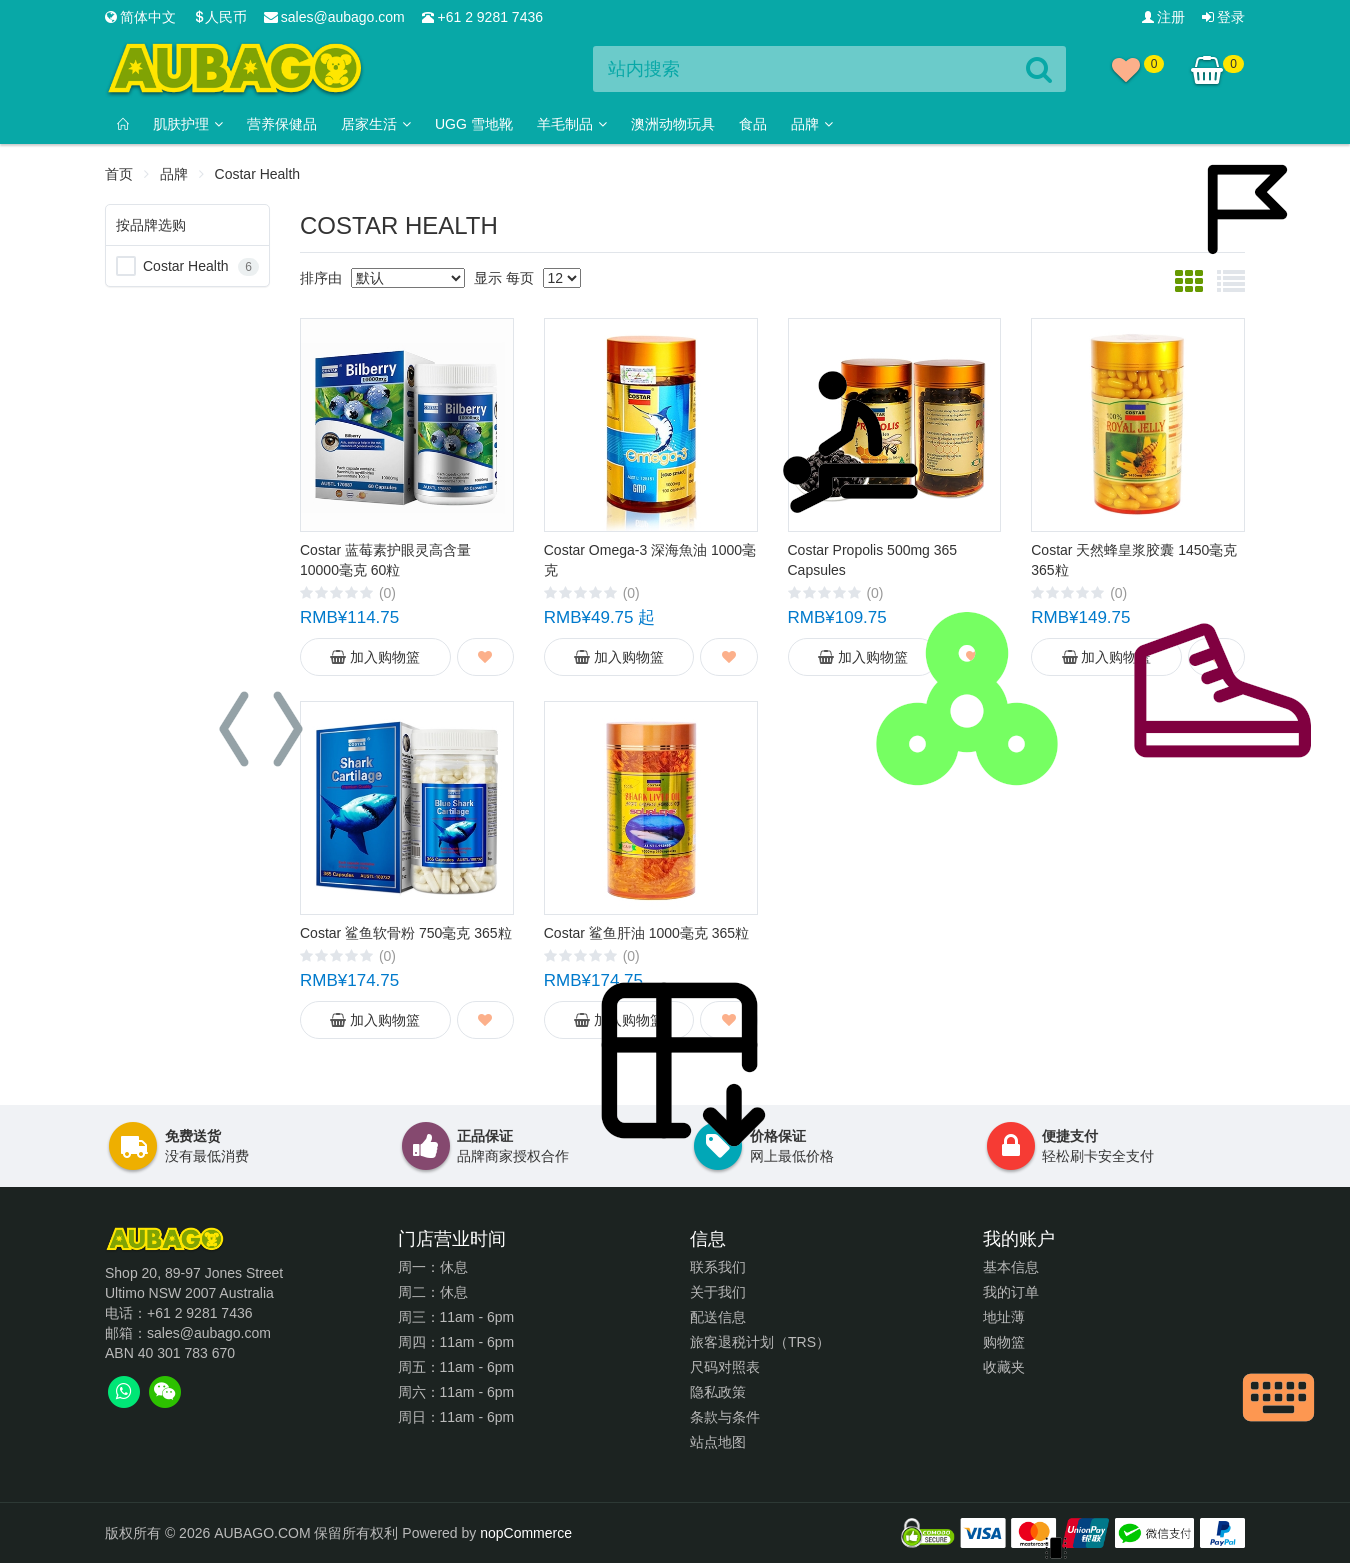 This screenshot has width=1350, height=1563. What do you see at coordinates (679, 1060) in the screenshot?
I see `download table data` at bounding box center [679, 1060].